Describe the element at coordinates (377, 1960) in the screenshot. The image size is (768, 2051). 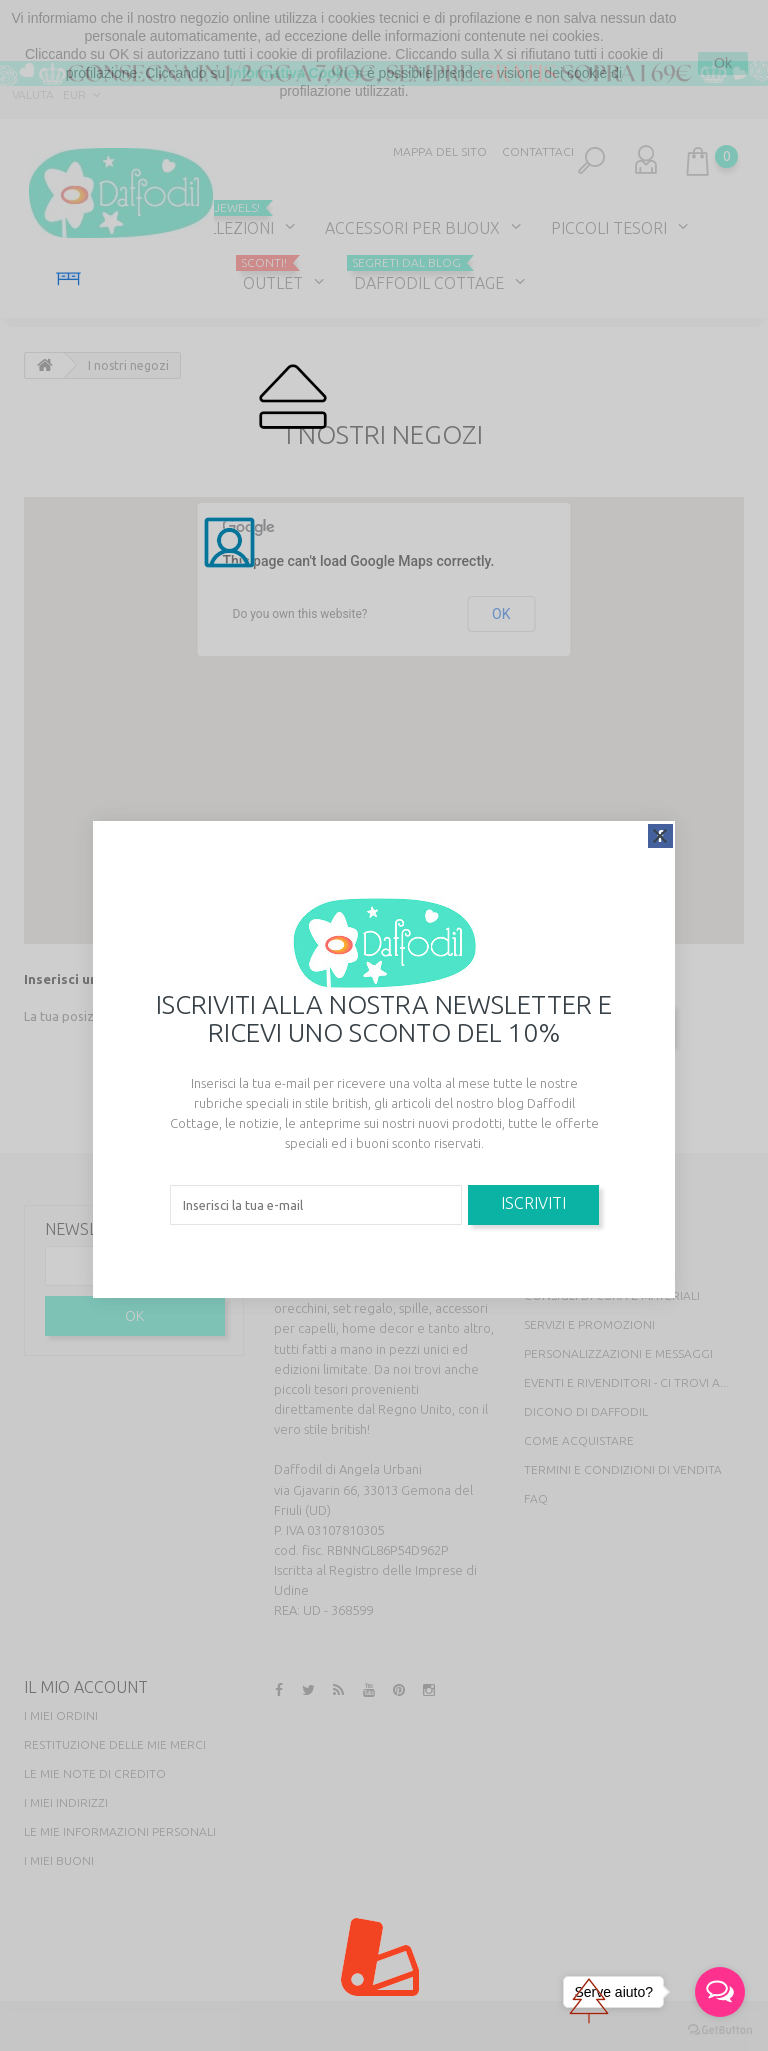
I see `access color palette or theme options` at that location.